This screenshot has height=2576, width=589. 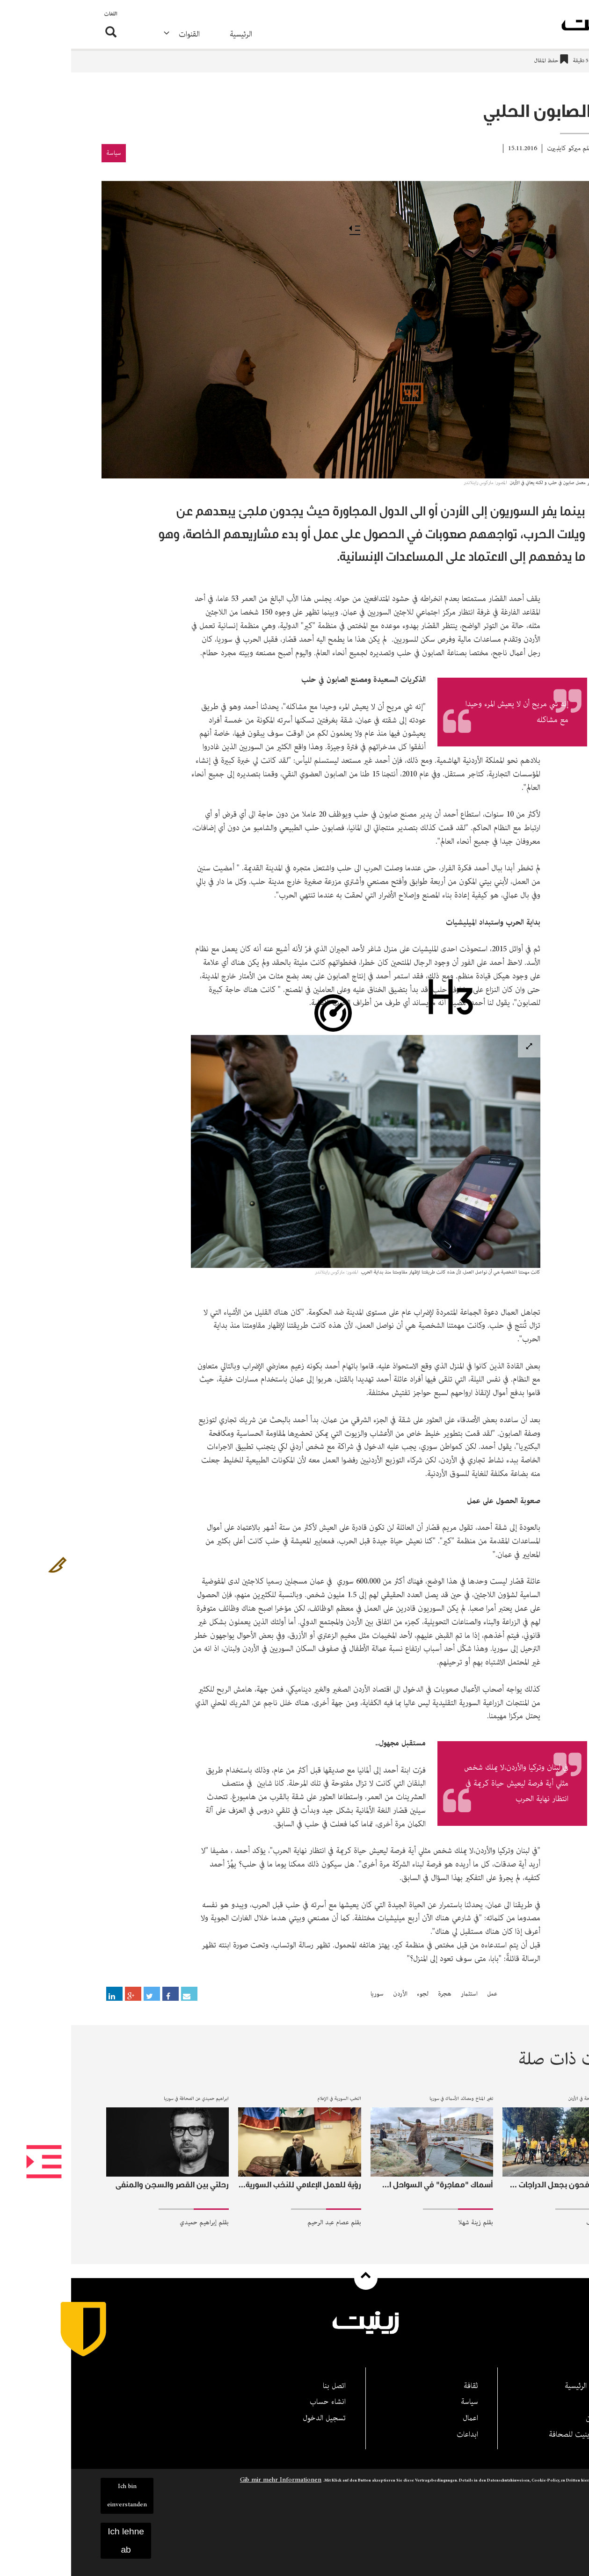 I want to click on collapse the sidebar menu, so click(x=355, y=230).